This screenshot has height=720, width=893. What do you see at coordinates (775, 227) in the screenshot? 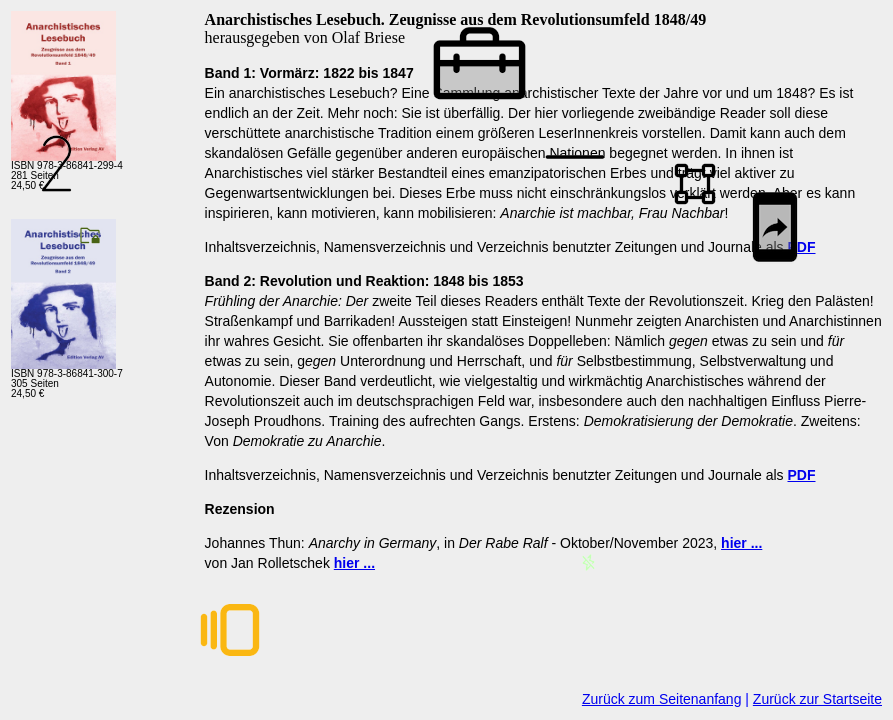
I see `share your mobile screen with others` at bounding box center [775, 227].